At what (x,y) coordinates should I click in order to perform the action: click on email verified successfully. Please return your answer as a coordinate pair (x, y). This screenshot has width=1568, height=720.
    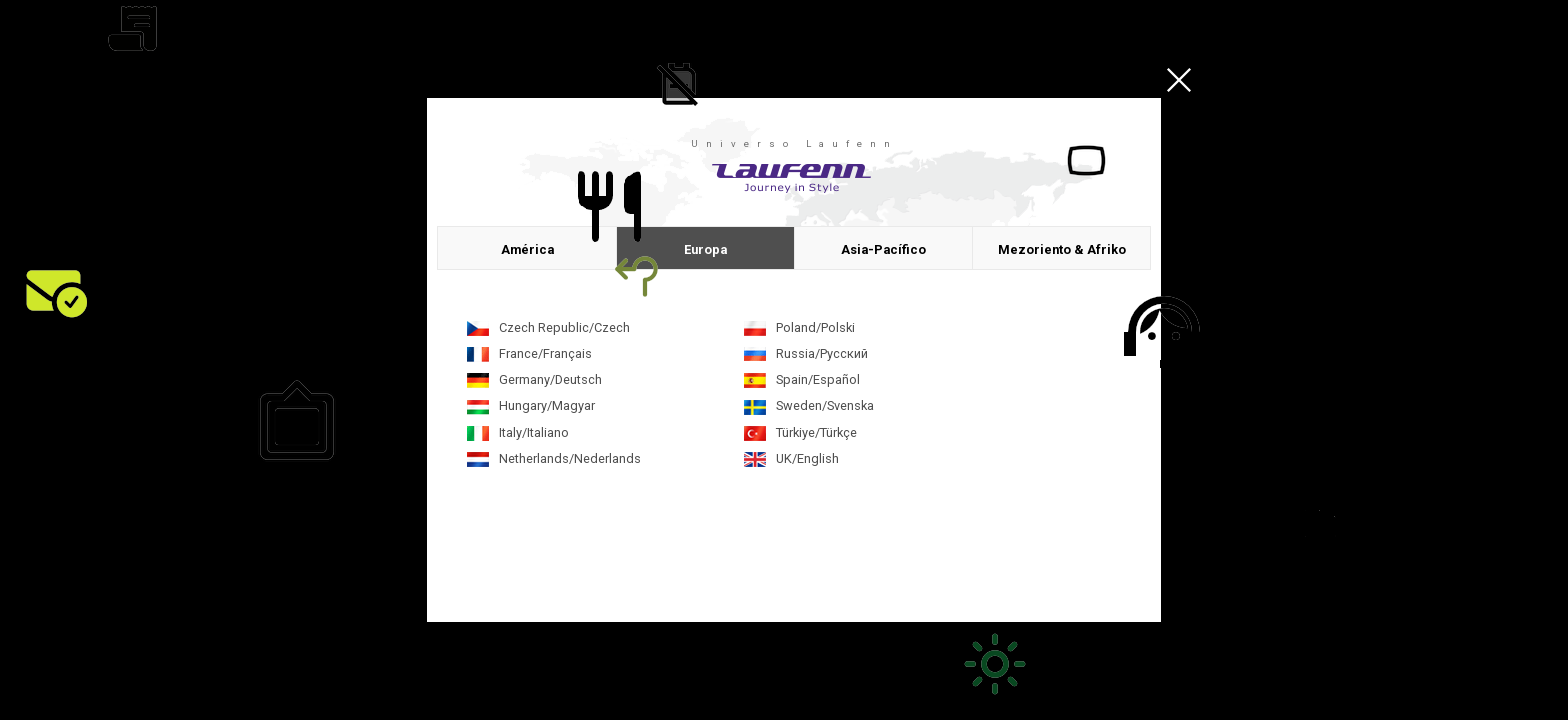
    Looking at the image, I should click on (53, 290).